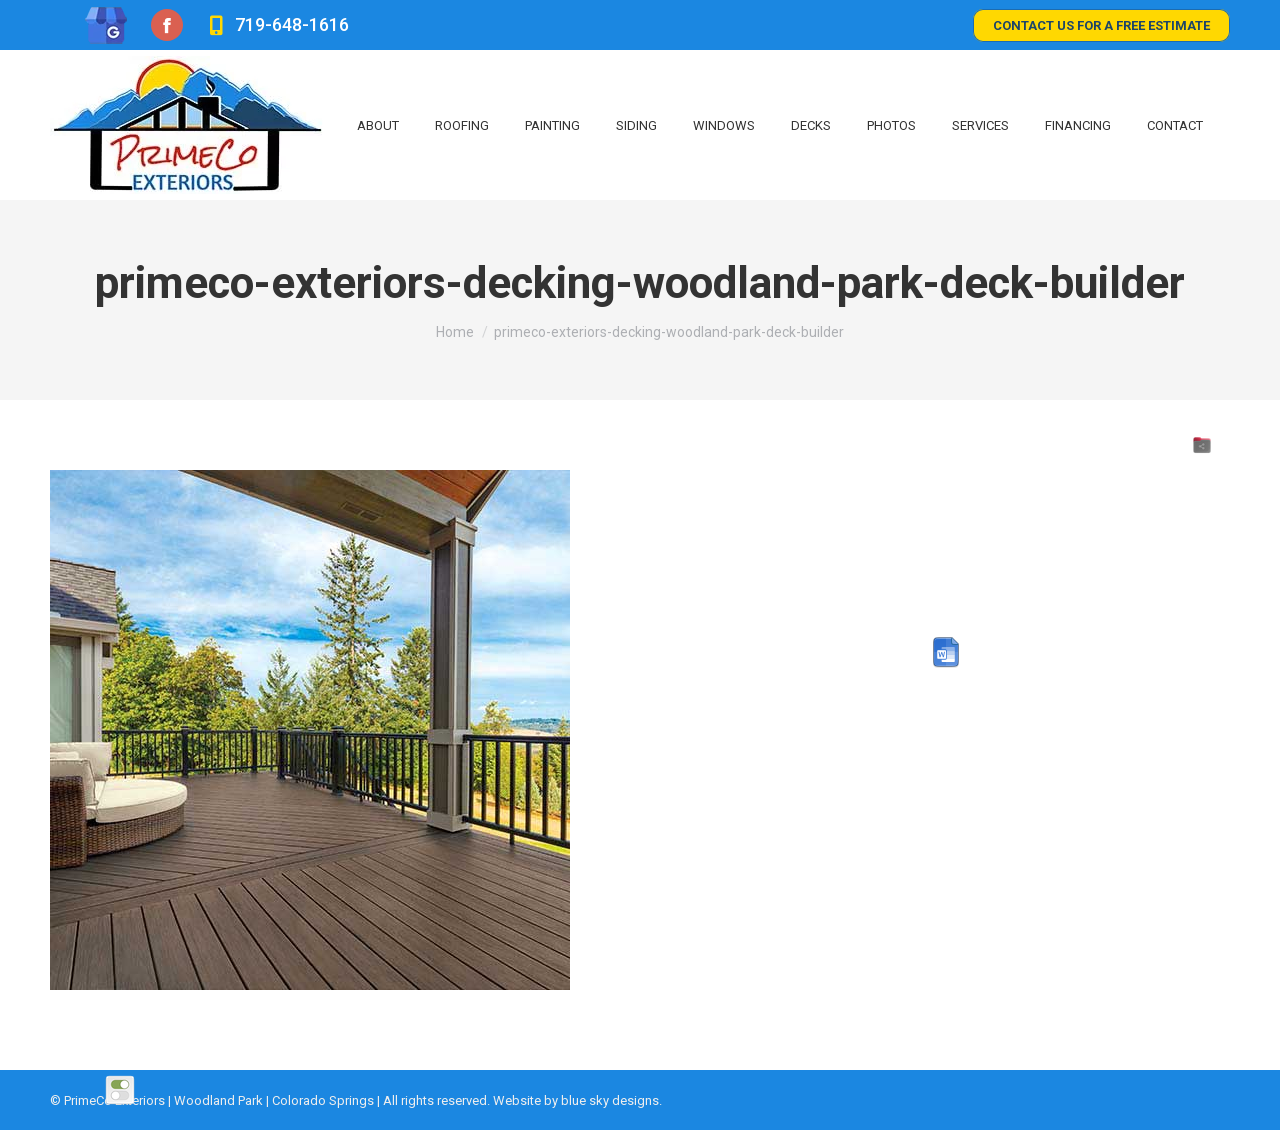  Describe the element at coordinates (1202, 445) in the screenshot. I see `access your public shared files folder` at that location.